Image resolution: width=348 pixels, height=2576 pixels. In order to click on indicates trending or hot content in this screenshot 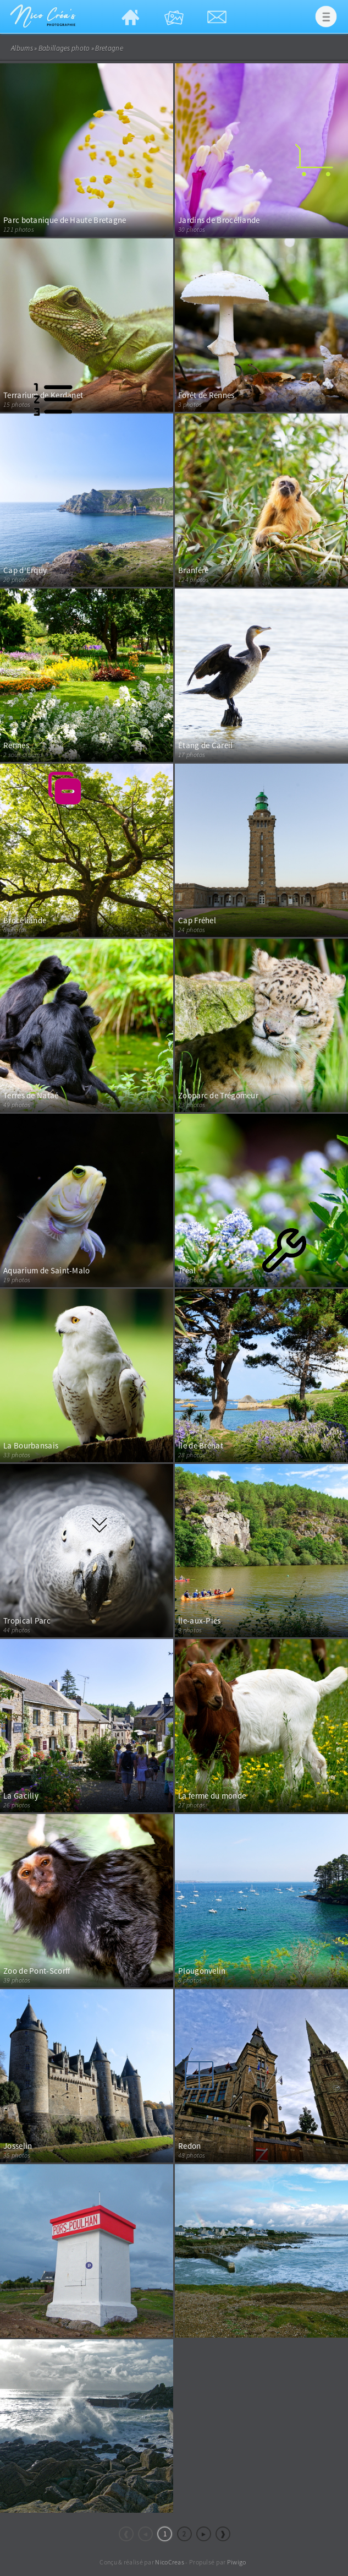, I will do `click(111, 1725)`.